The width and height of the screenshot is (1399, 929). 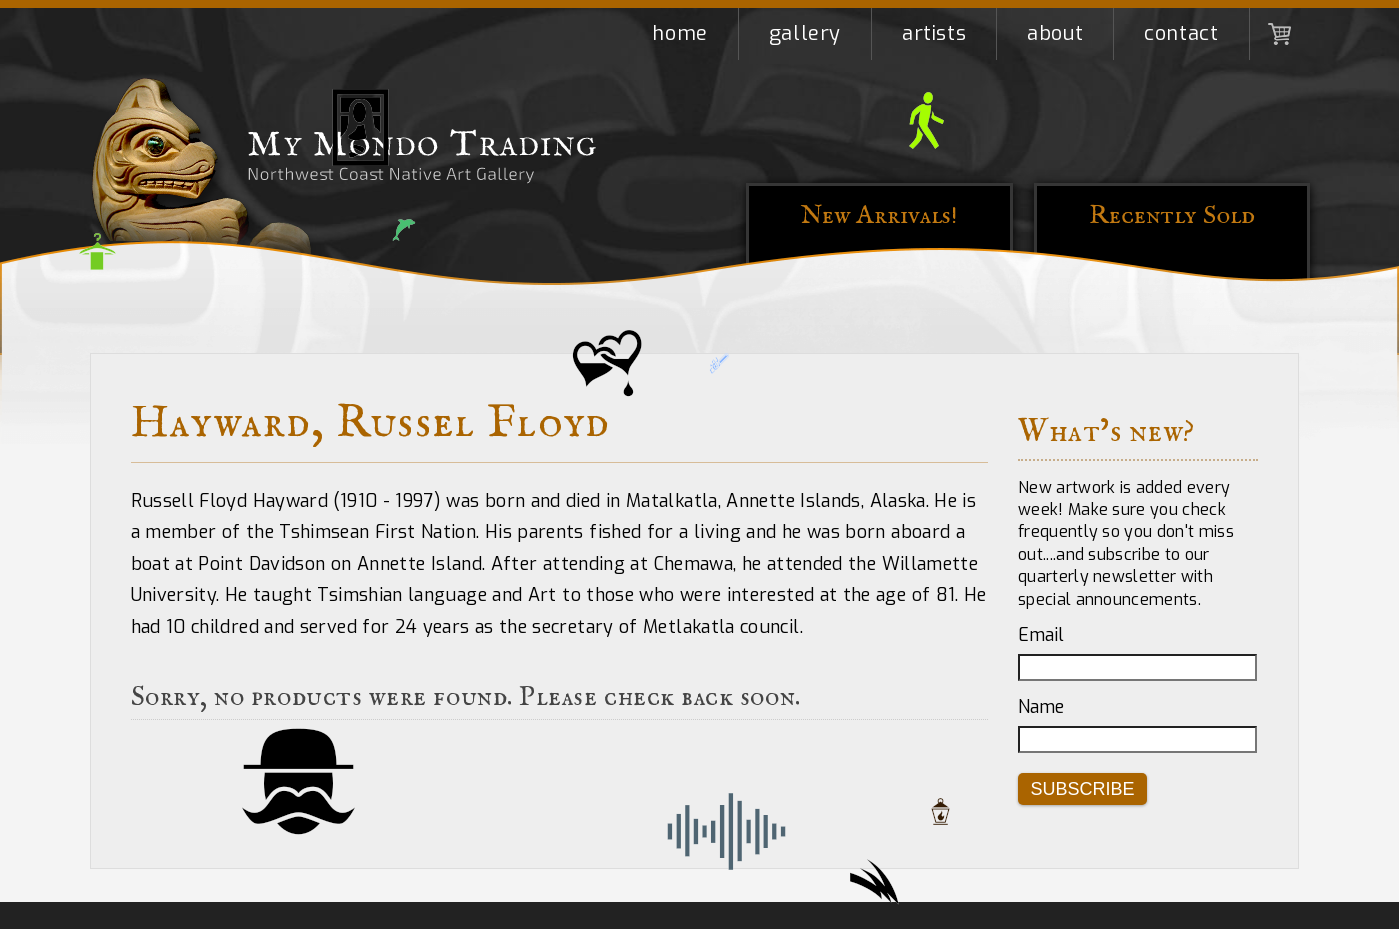 What do you see at coordinates (940, 811) in the screenshot?
I see `toggle lantern or light source on/off` at bounding box center [940, 811].